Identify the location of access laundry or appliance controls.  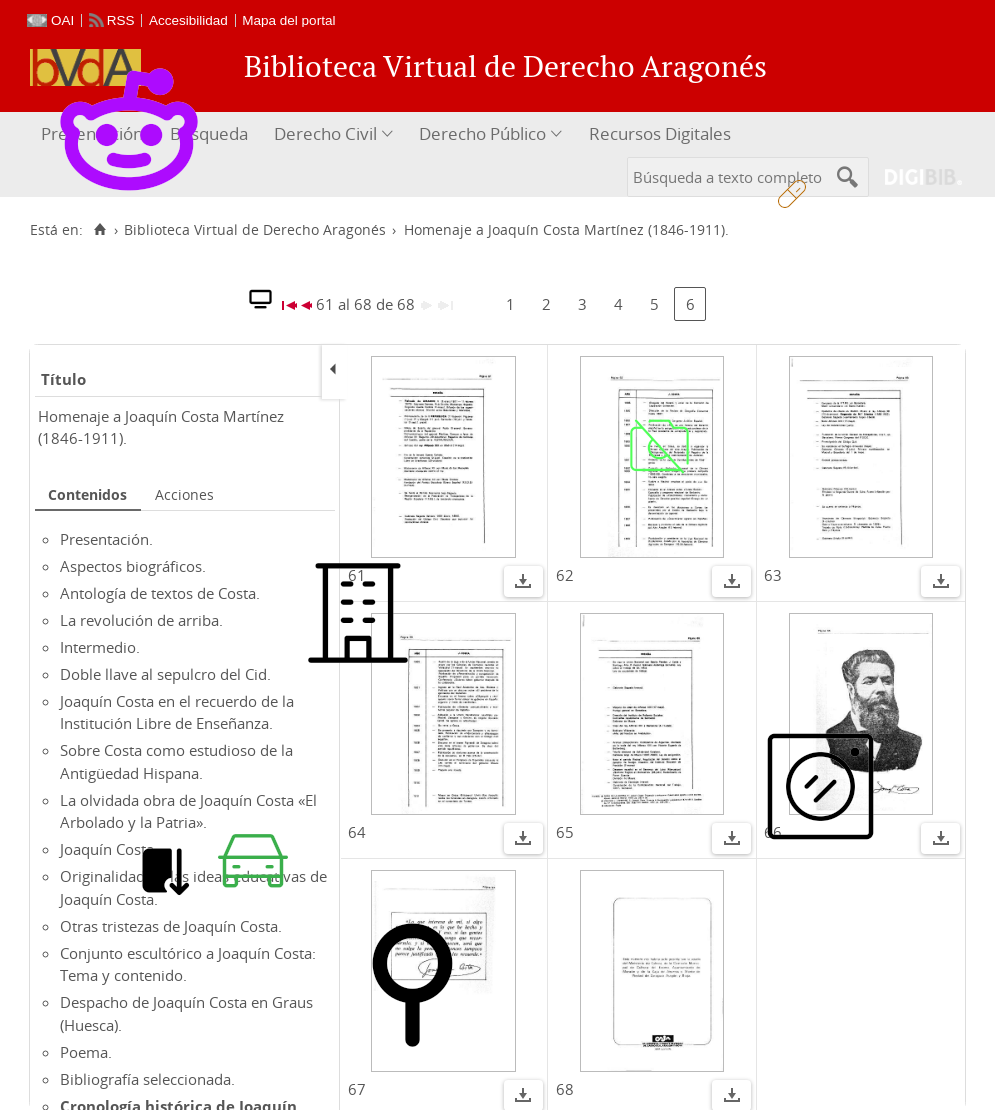
(820, 786).